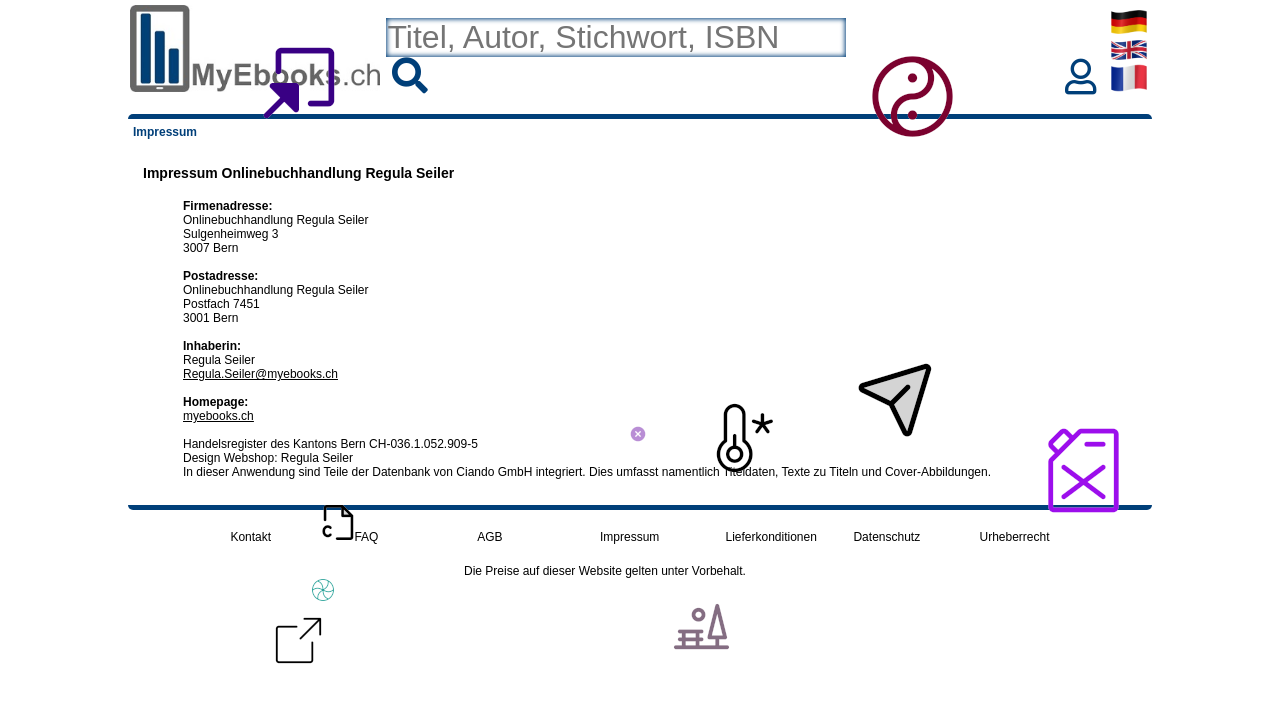  What do you see at coordinates (338, 522) in the screenshot?
I see `a C programming language source file` at bounding box center [338, 522].